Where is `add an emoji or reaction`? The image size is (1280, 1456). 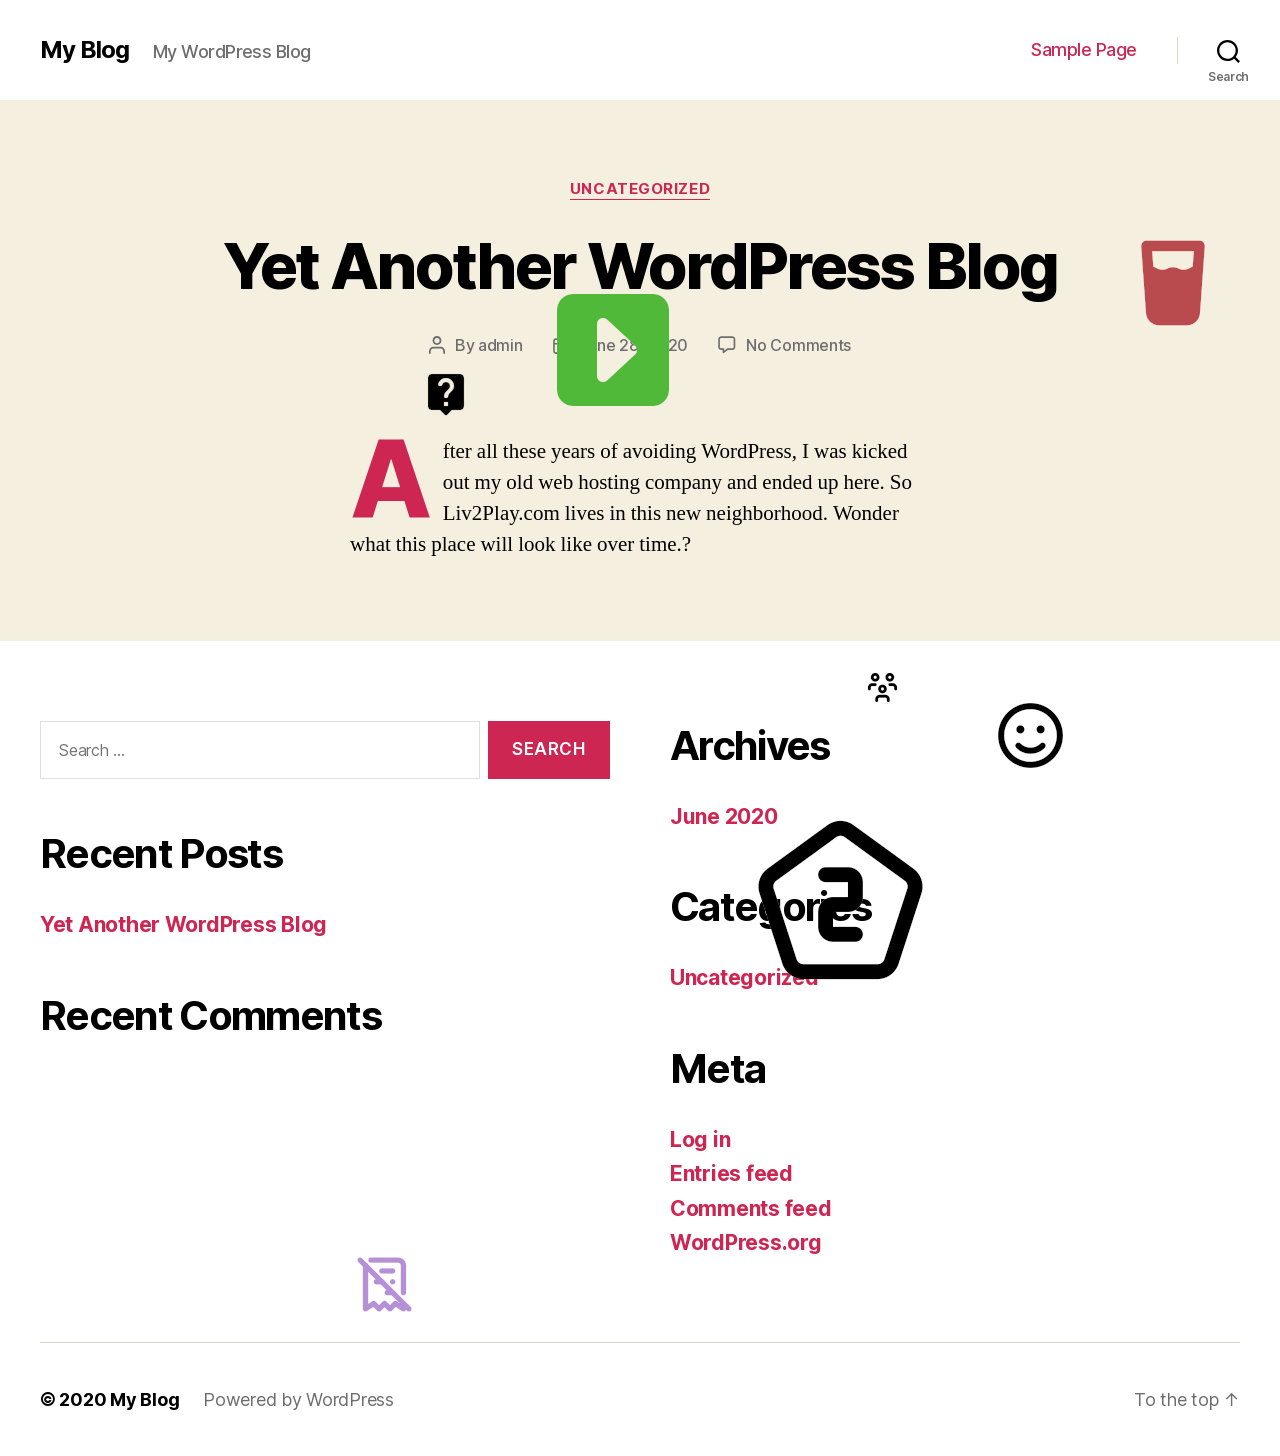
add an emoji or reaction is located at coordinates (1030, 735).